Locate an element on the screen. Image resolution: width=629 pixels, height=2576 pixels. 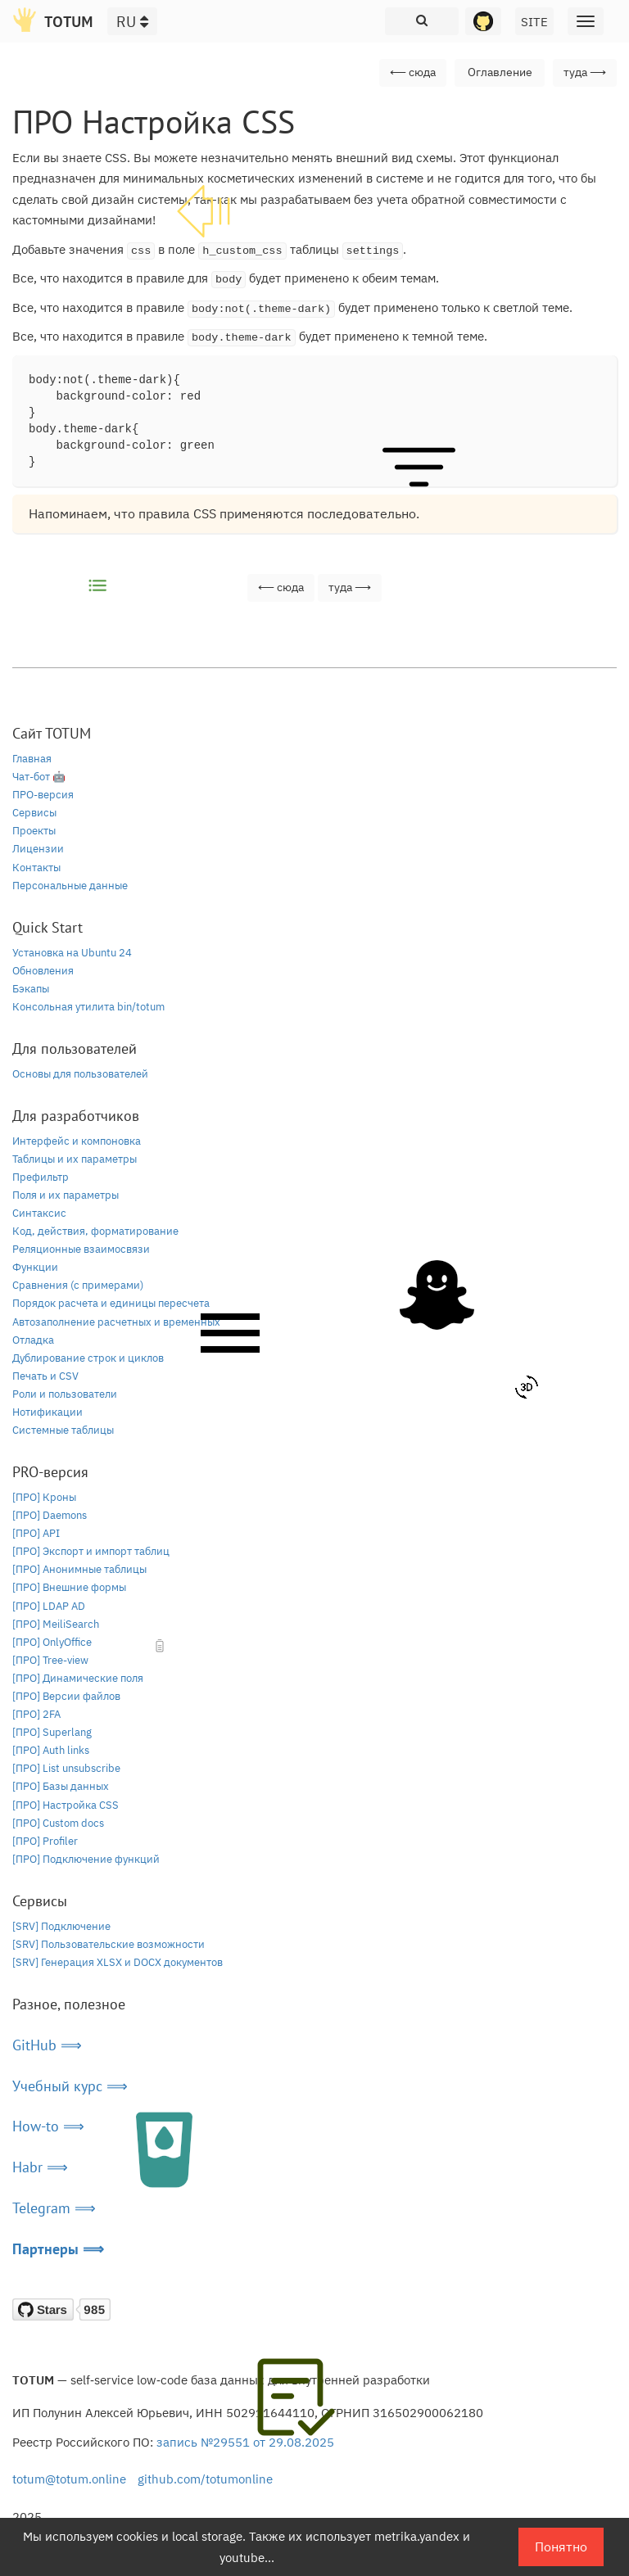
view or manage your task checklist is located at coordinates (296, 2397).